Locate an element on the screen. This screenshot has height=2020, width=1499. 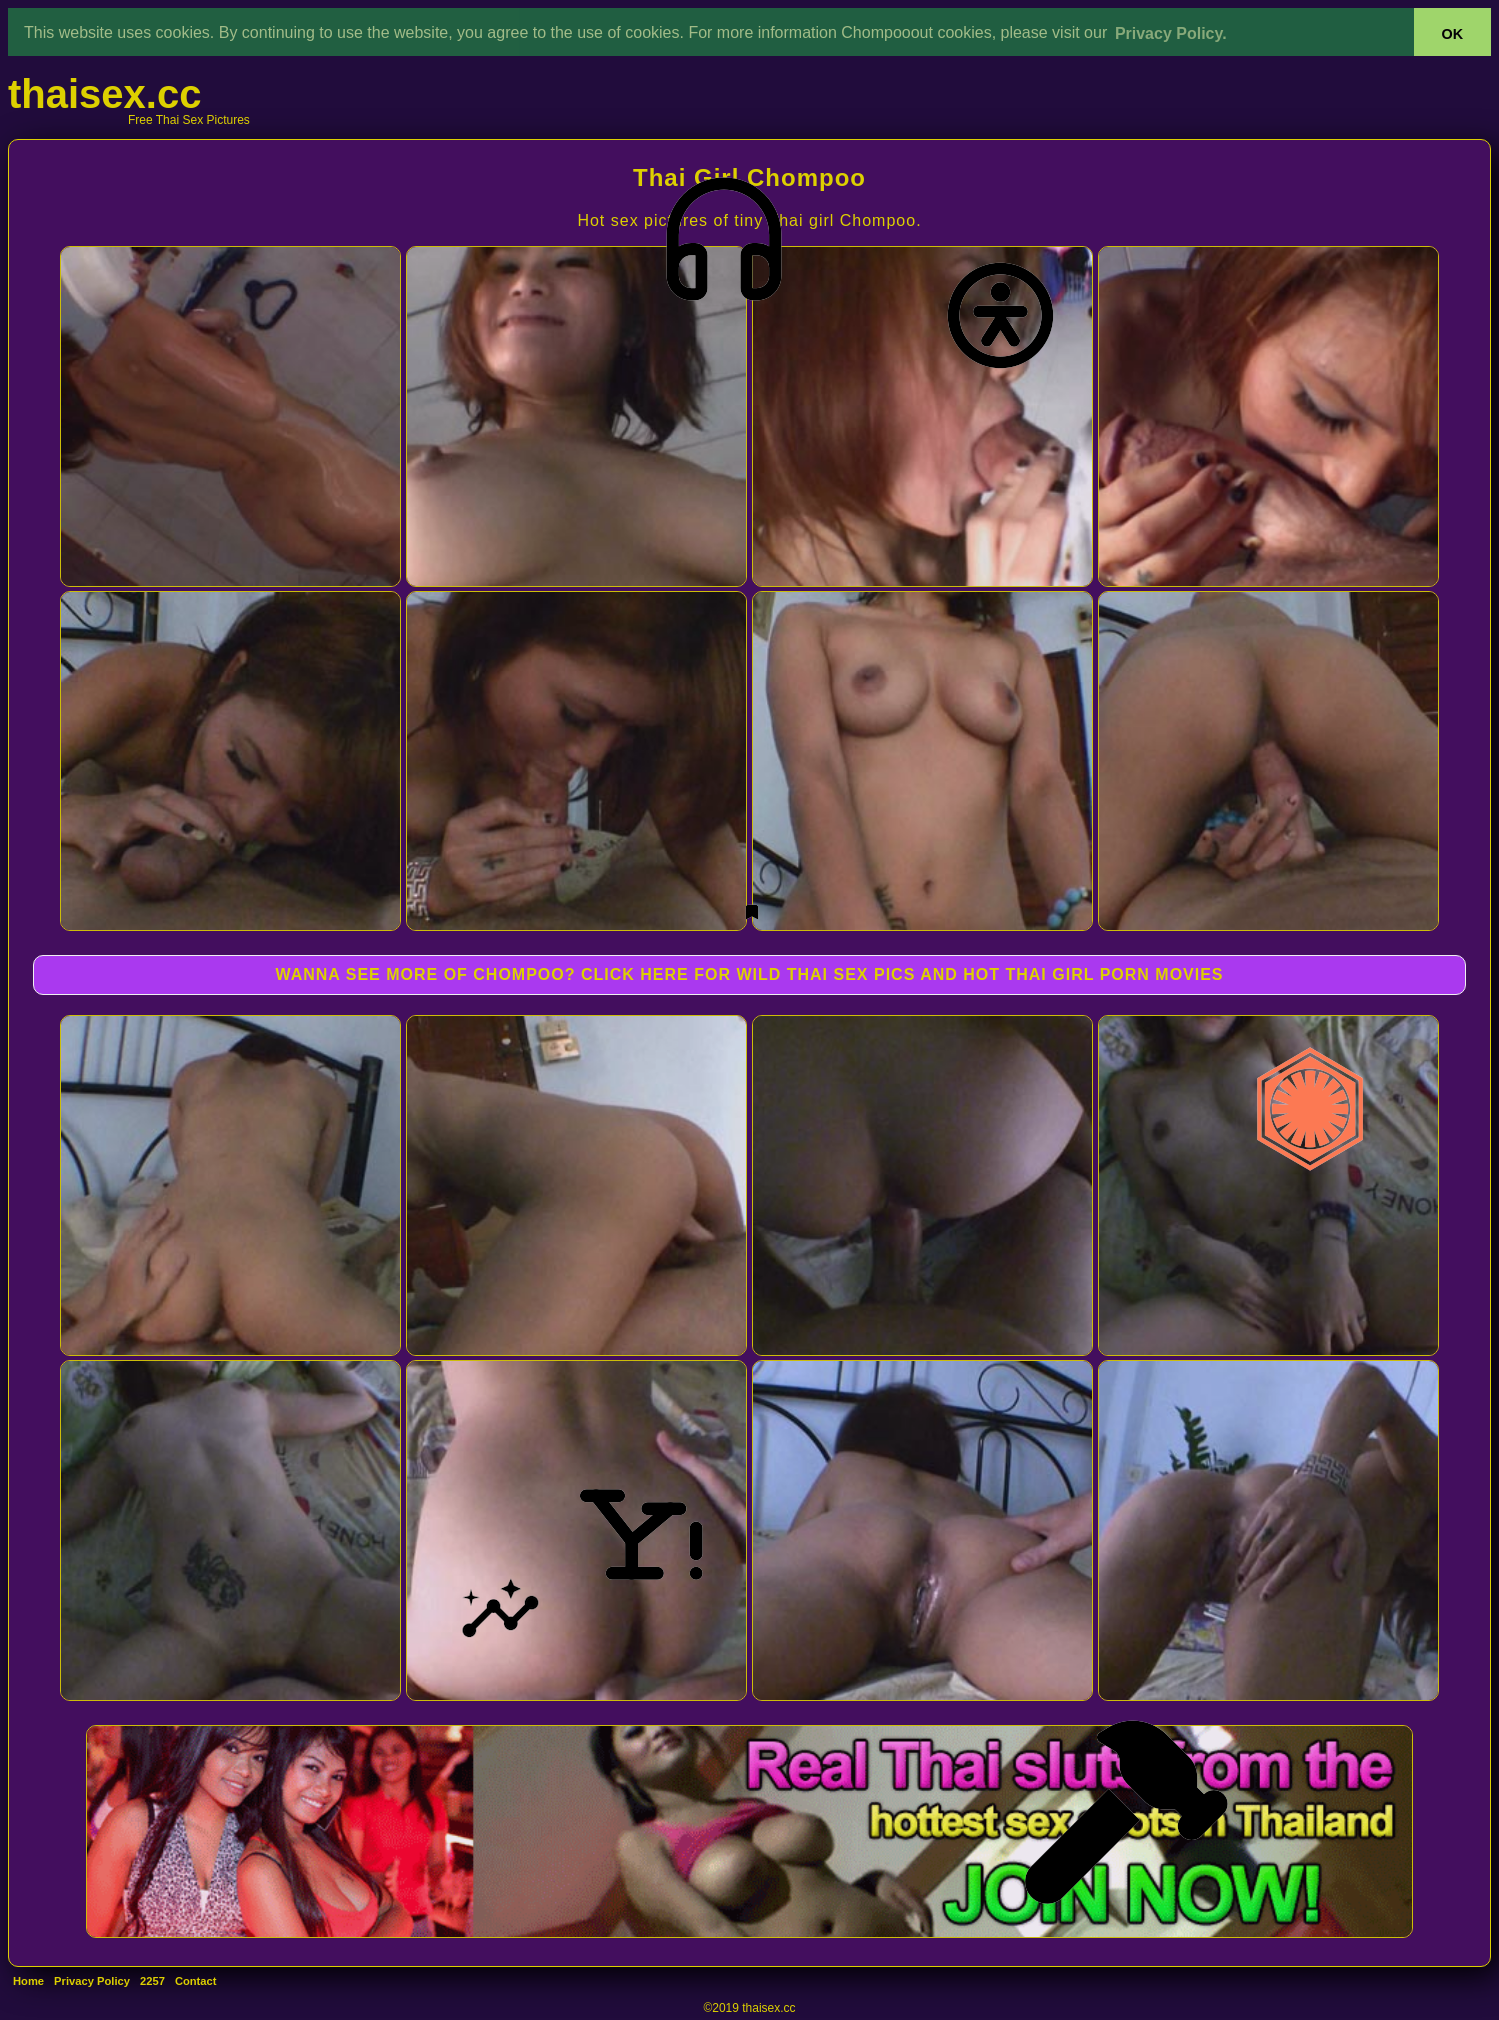
view user profile is located at coordinates (1000, 315).